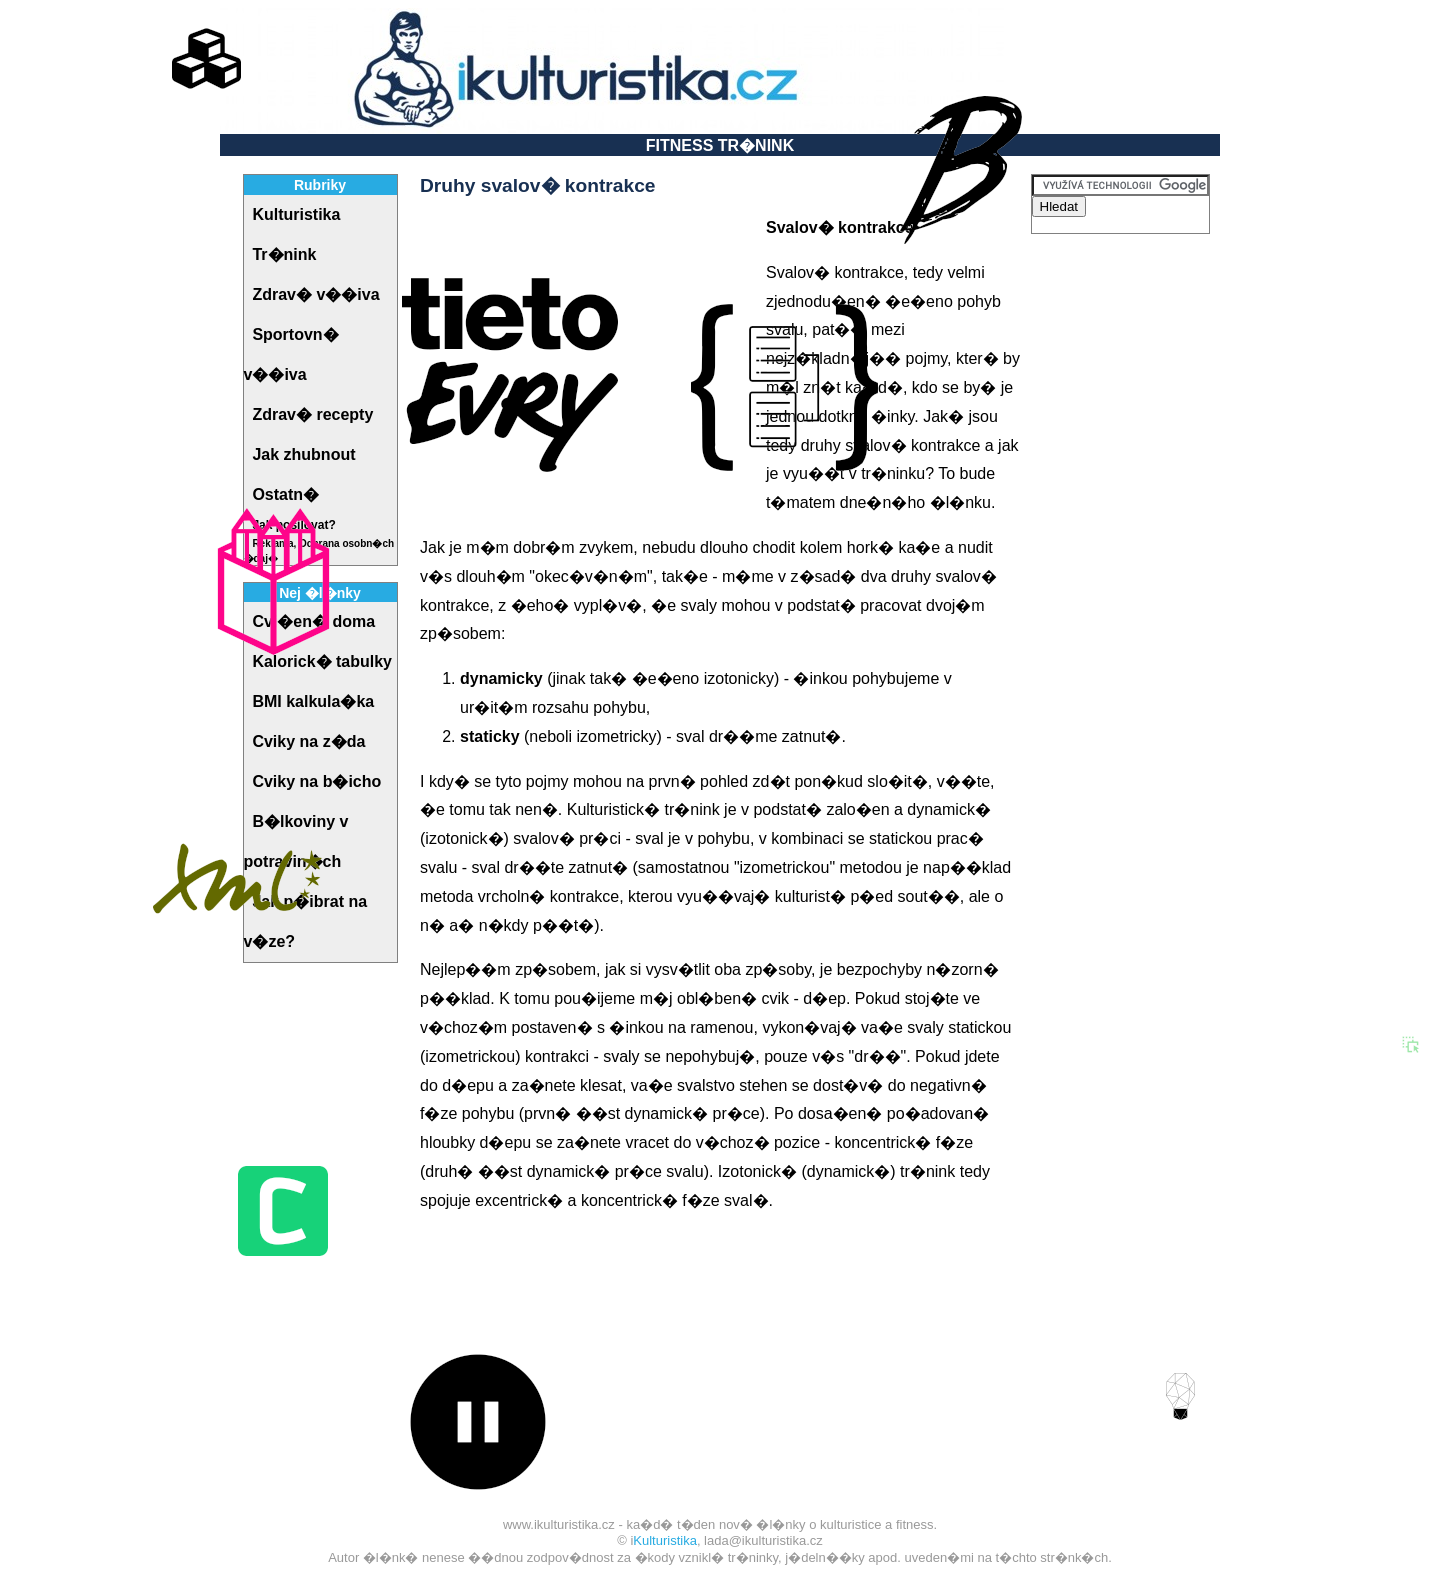 This screenshot has width=1440, height=1577. Describe the element at coordinates (206, 58) in the screenshot. I see `visit docs.rs documentation site` at that location.